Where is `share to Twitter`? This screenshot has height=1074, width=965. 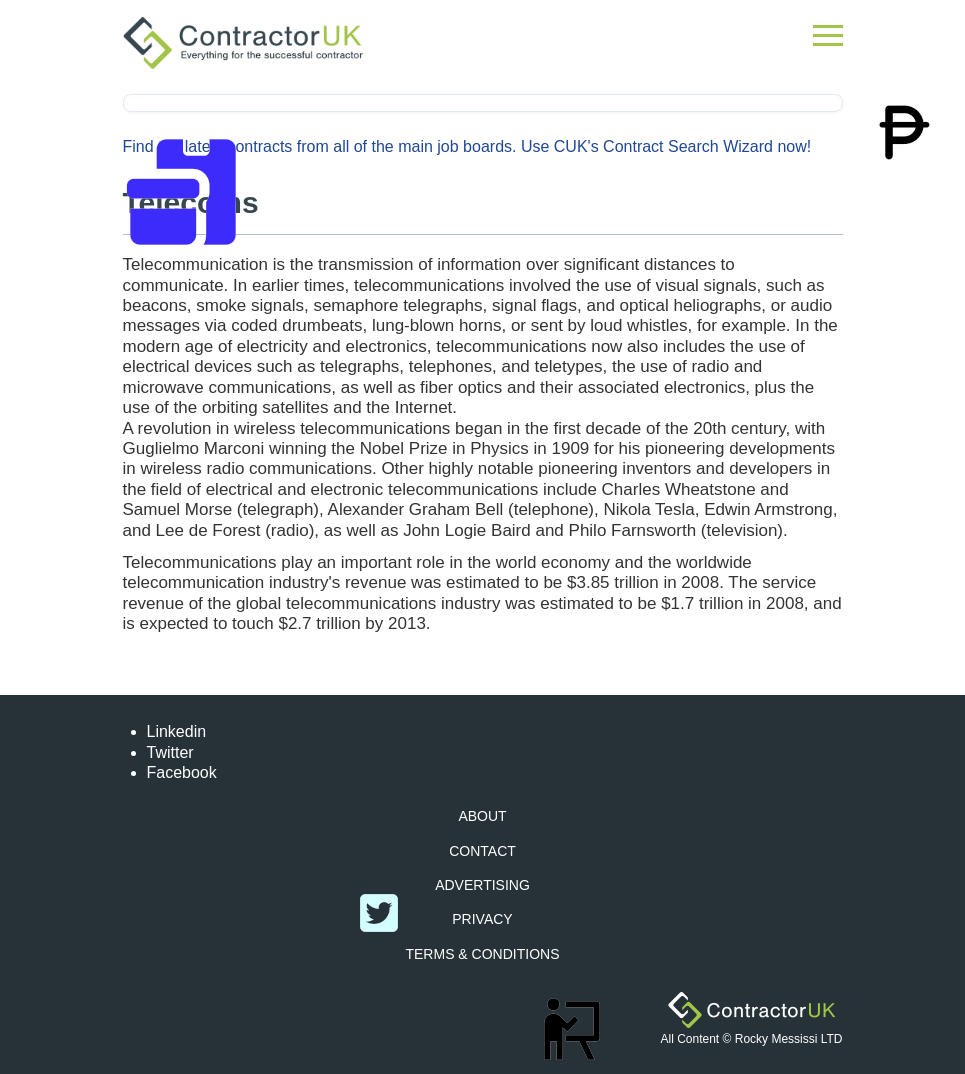
share to Twitter is located at coordinates (379, 913).